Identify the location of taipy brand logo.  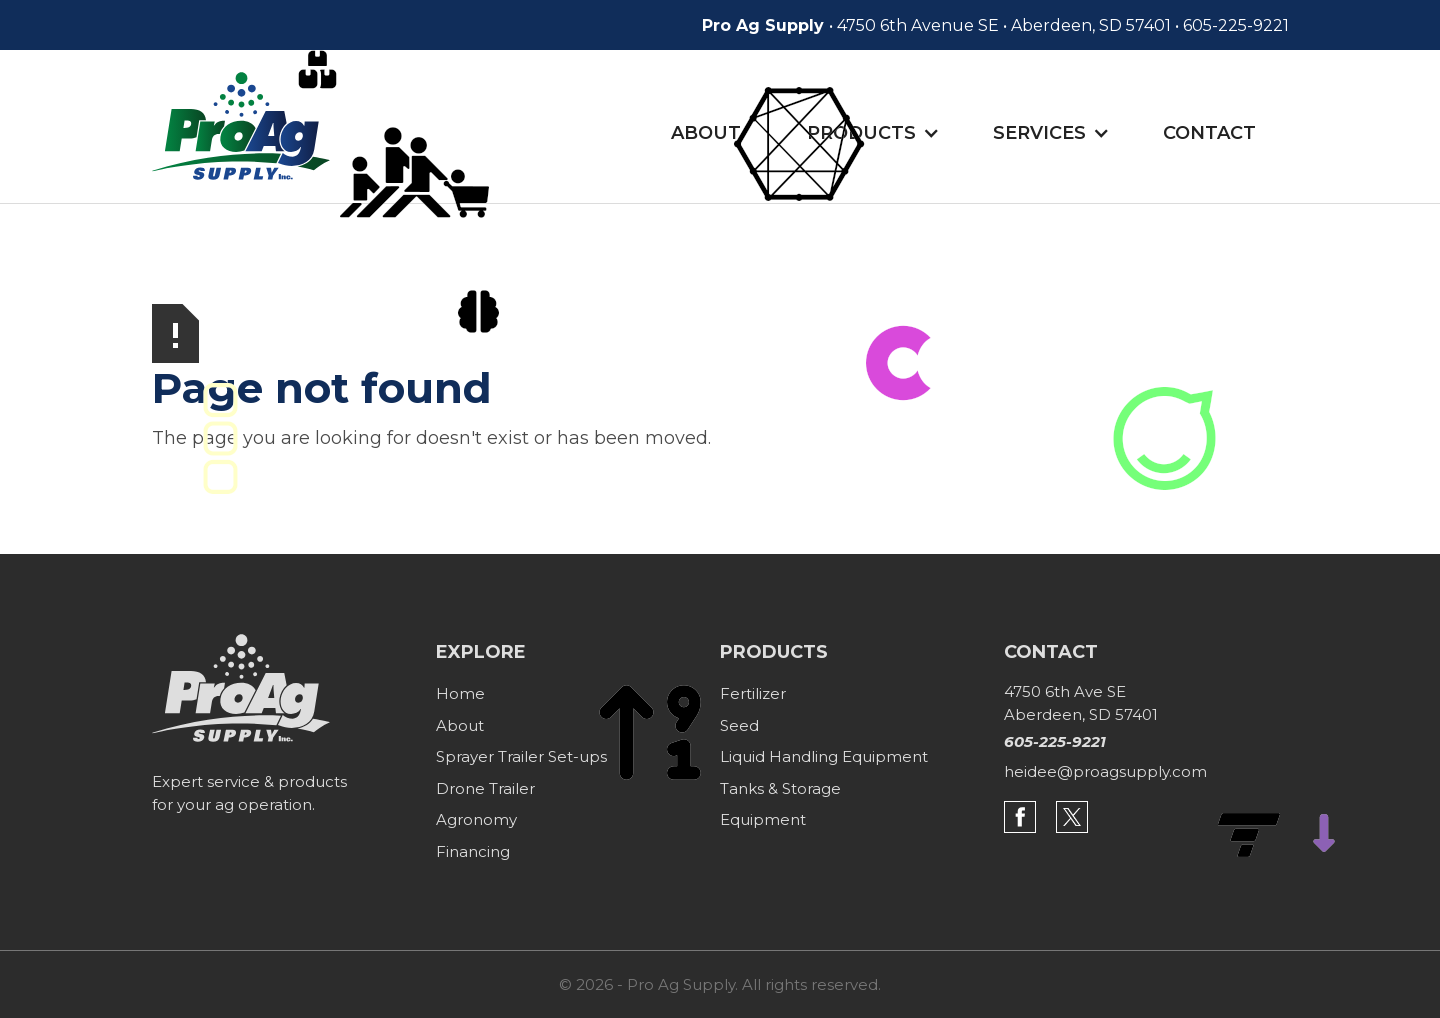
(1249, 835).